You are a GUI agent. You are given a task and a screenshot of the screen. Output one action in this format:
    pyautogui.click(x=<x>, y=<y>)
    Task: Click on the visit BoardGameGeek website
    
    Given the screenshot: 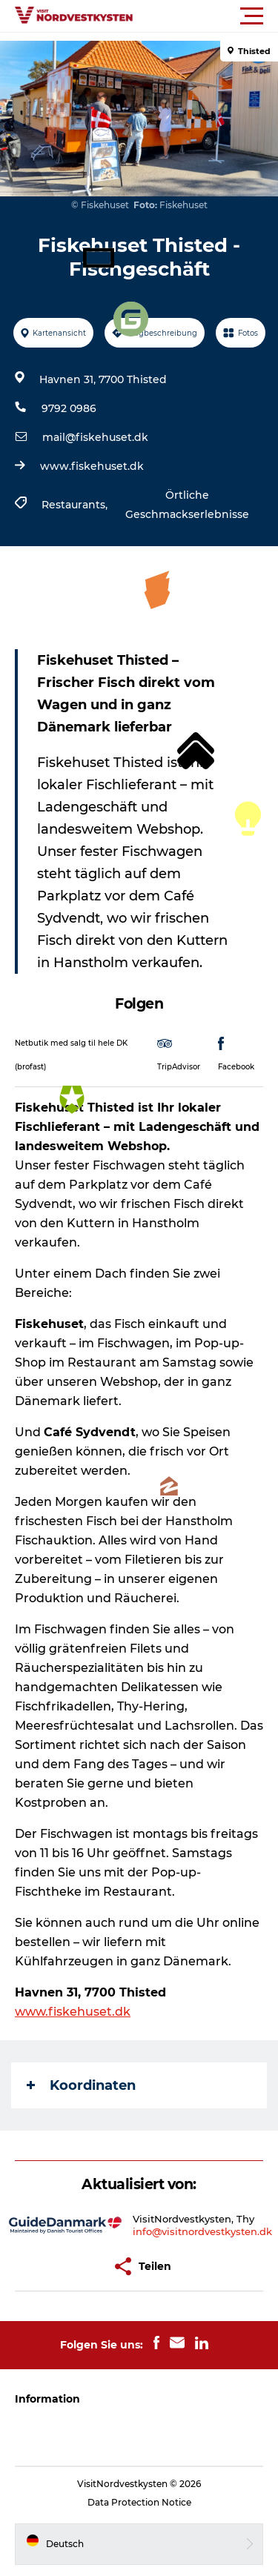 What is the action you would take?
    pyautogui.click(x=157, y=590)
    